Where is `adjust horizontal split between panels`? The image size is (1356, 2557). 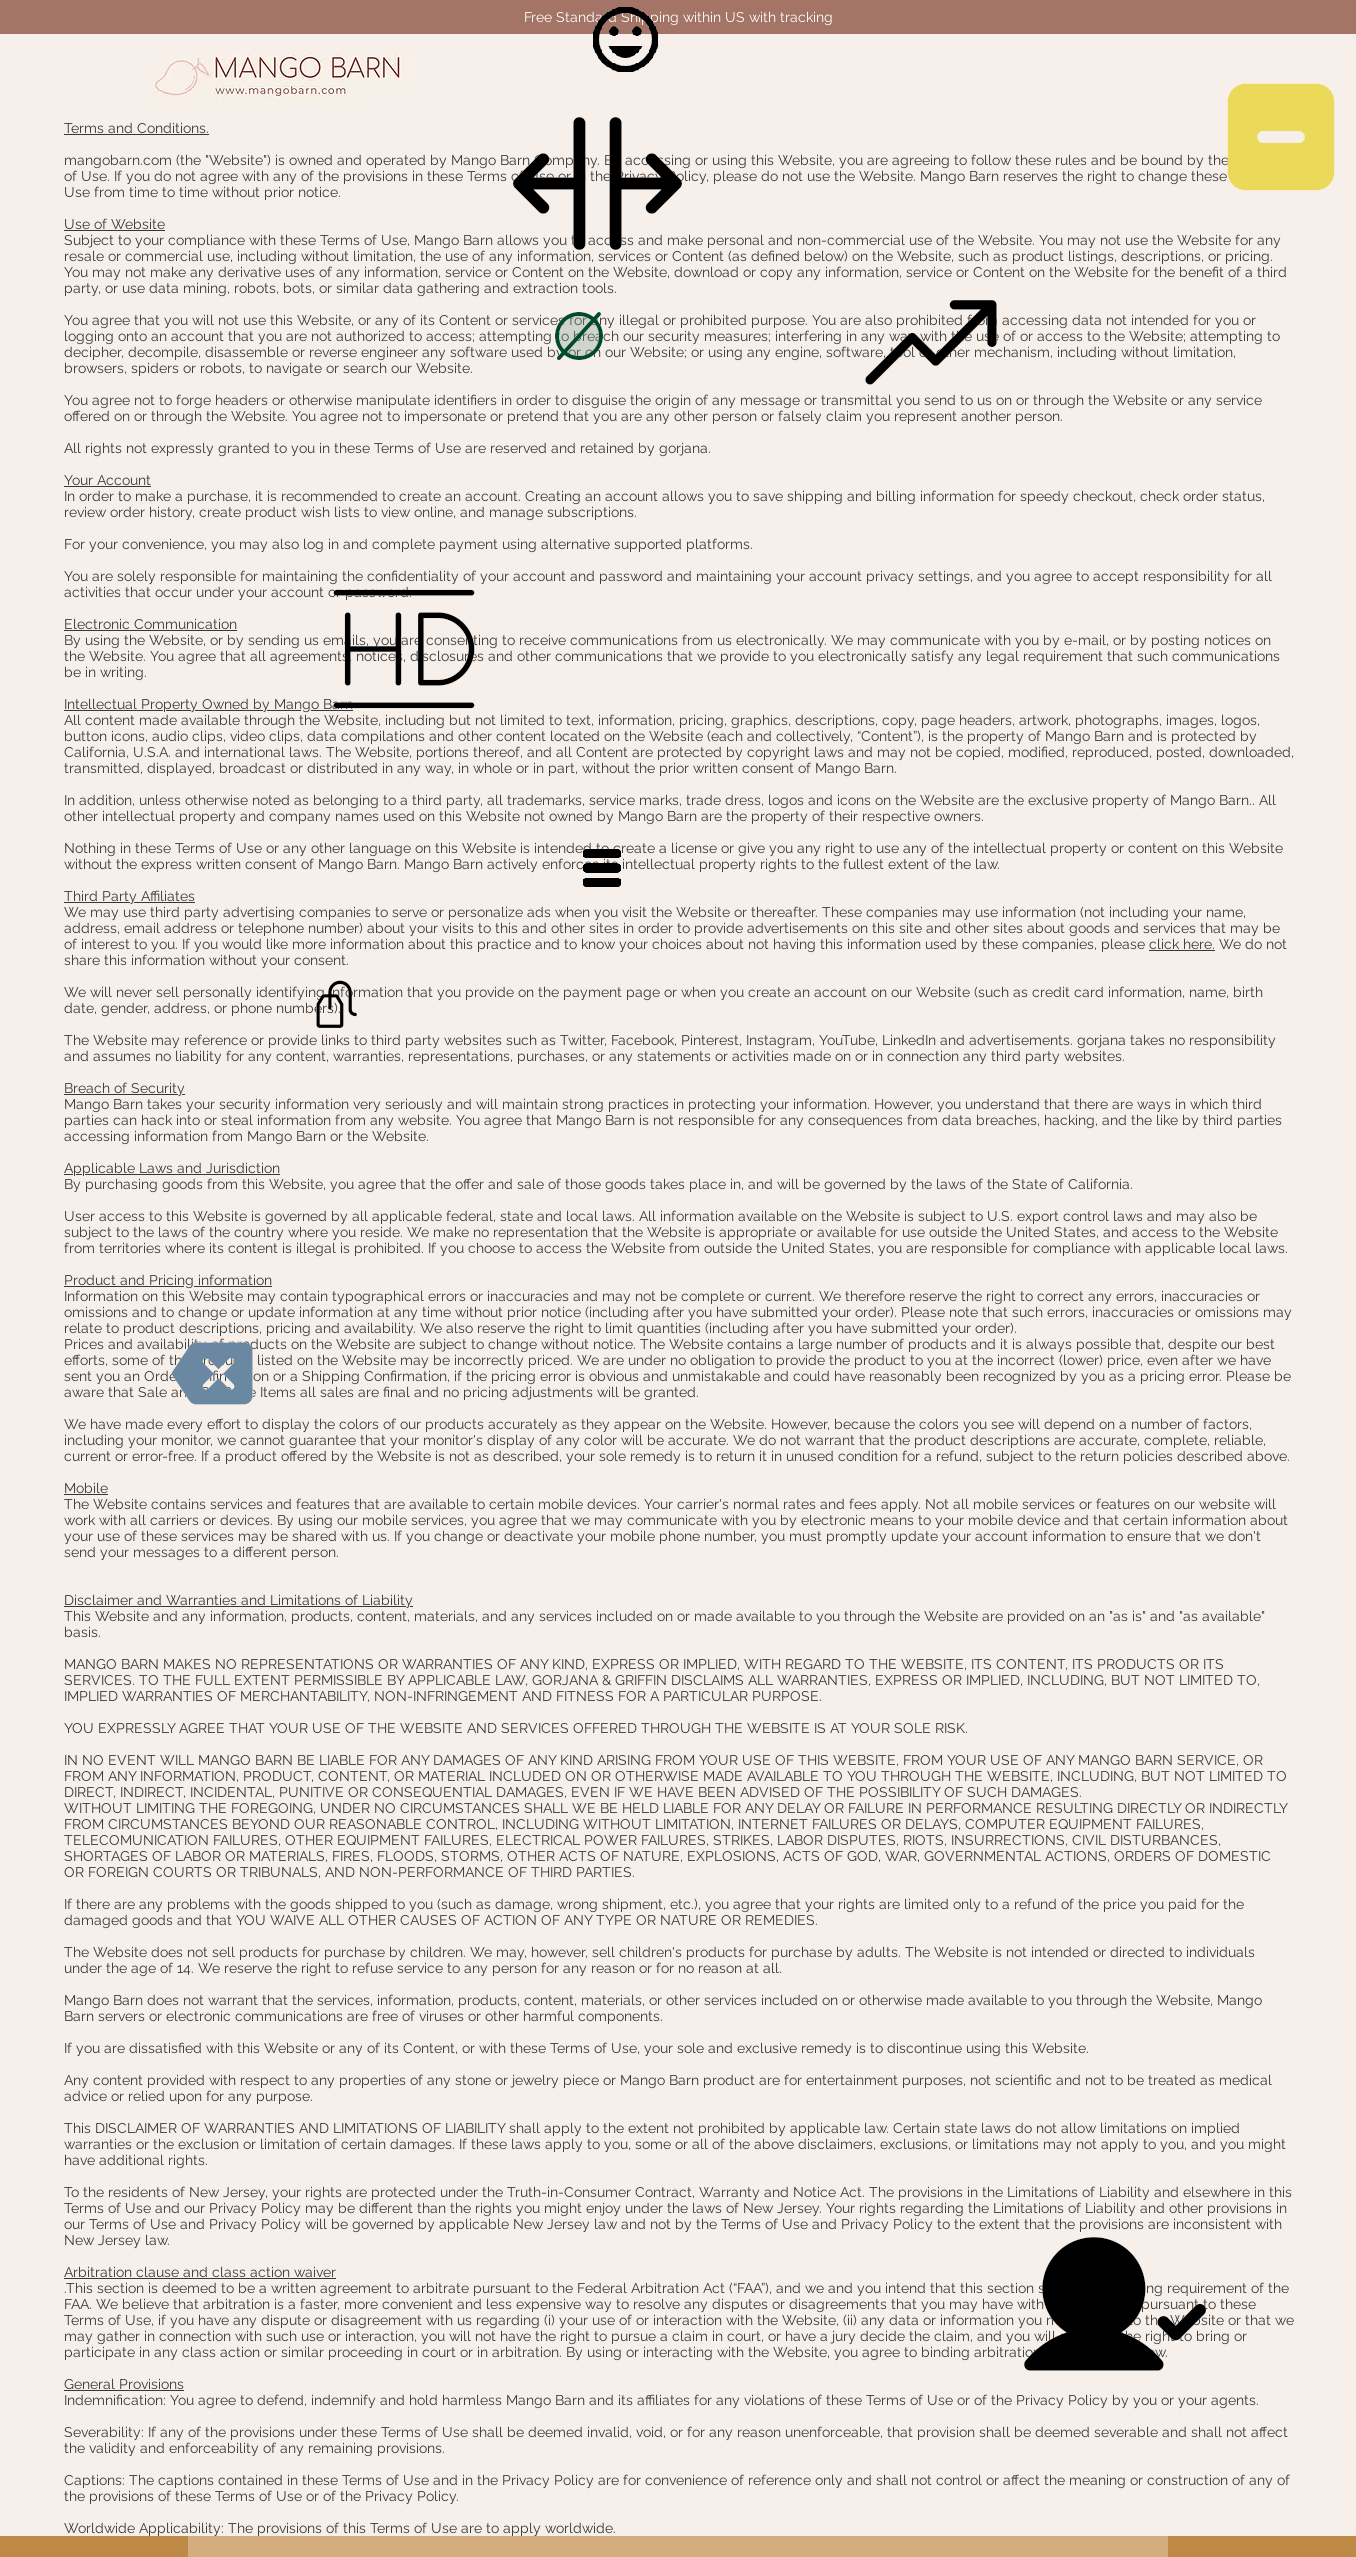 adjust horizontal split between panels is located at coordinates (597, 183).